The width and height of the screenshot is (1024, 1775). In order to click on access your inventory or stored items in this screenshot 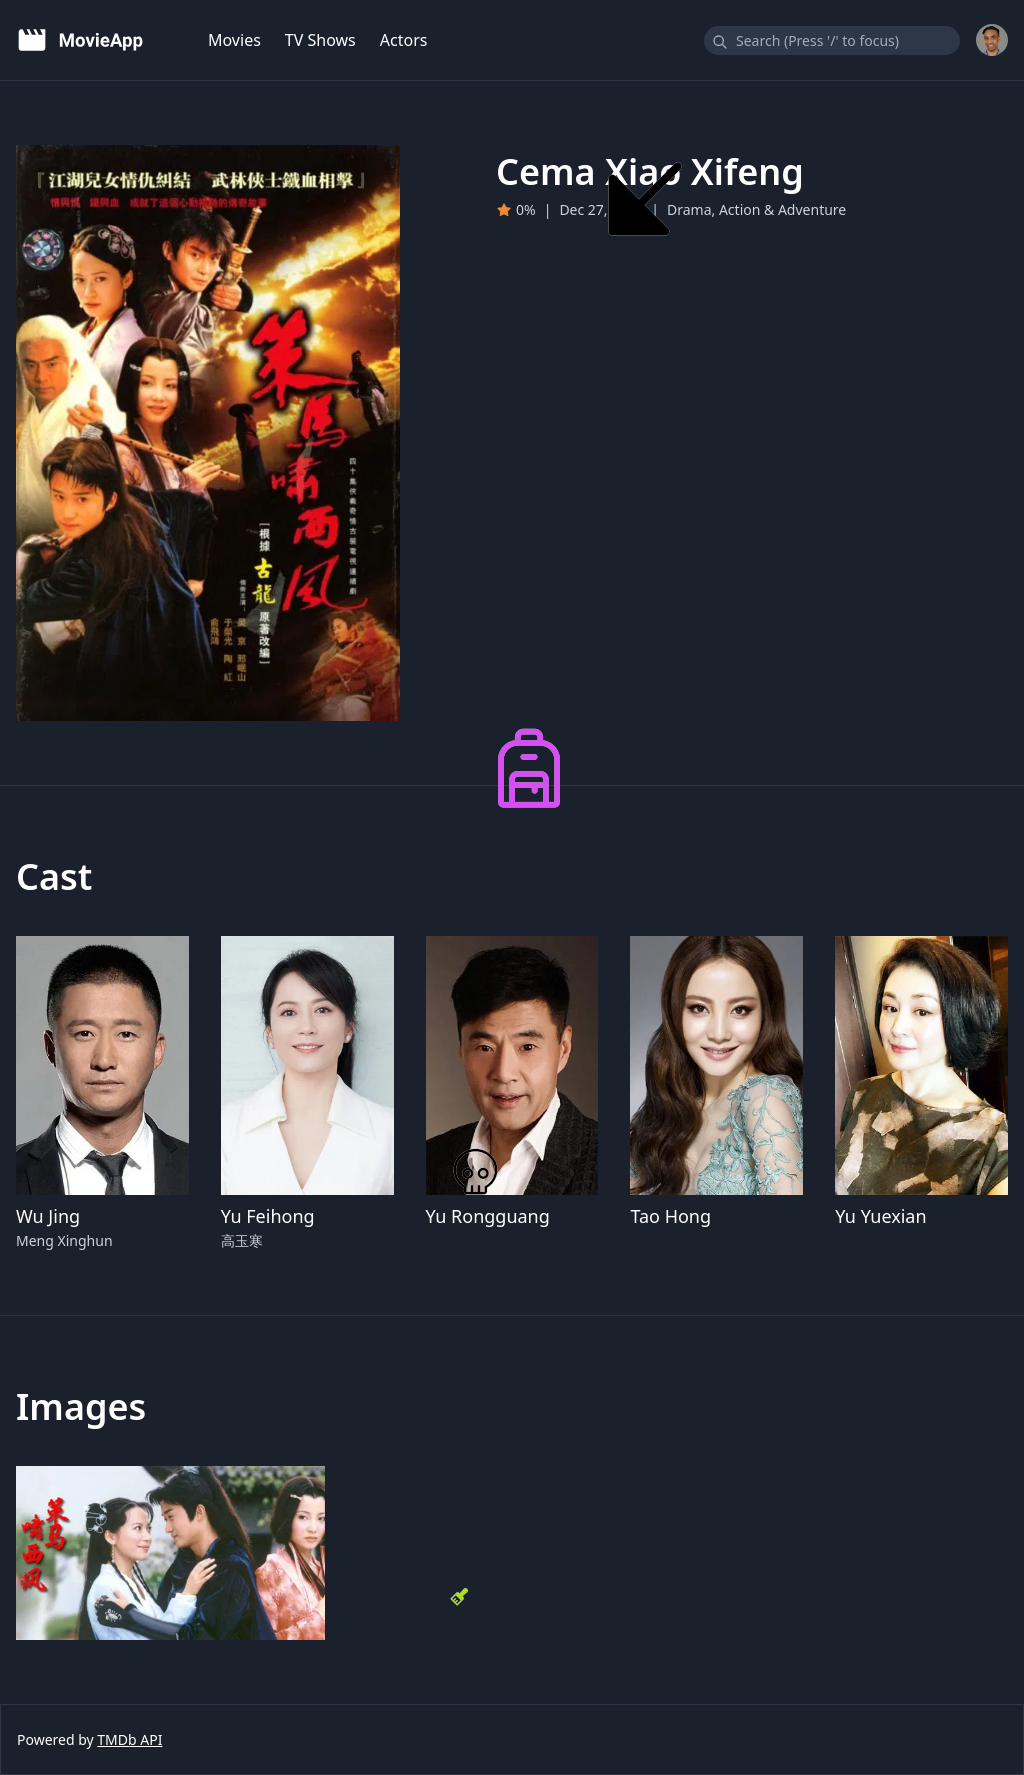, I will do `click(529, 771)`.